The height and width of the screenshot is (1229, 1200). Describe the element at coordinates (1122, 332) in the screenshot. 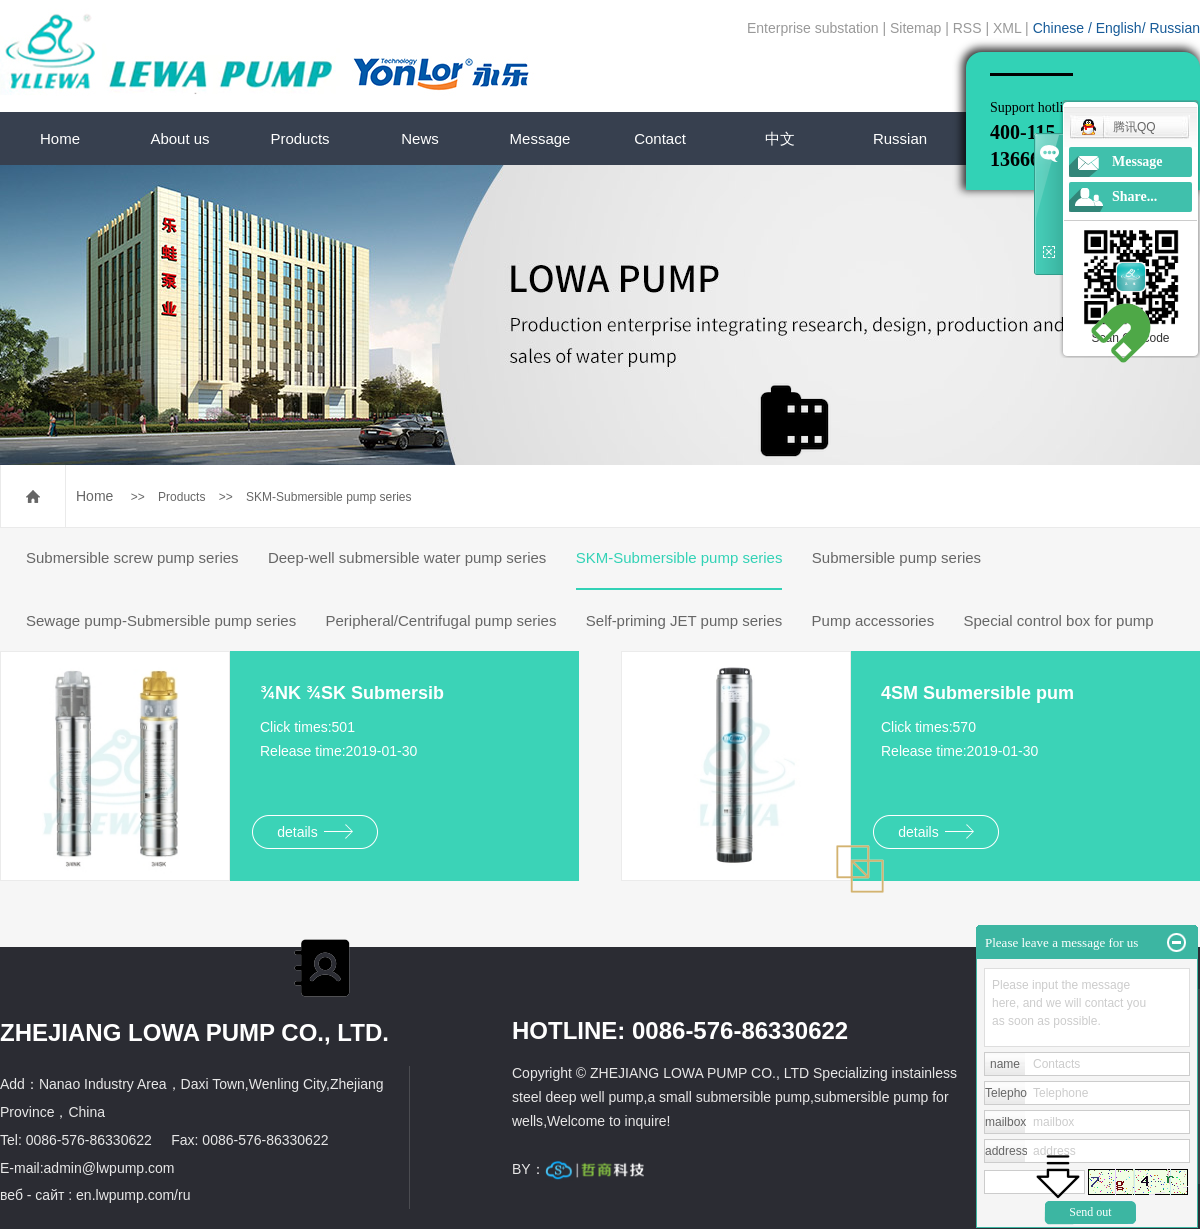

I see `attract or link related items together` at that location.